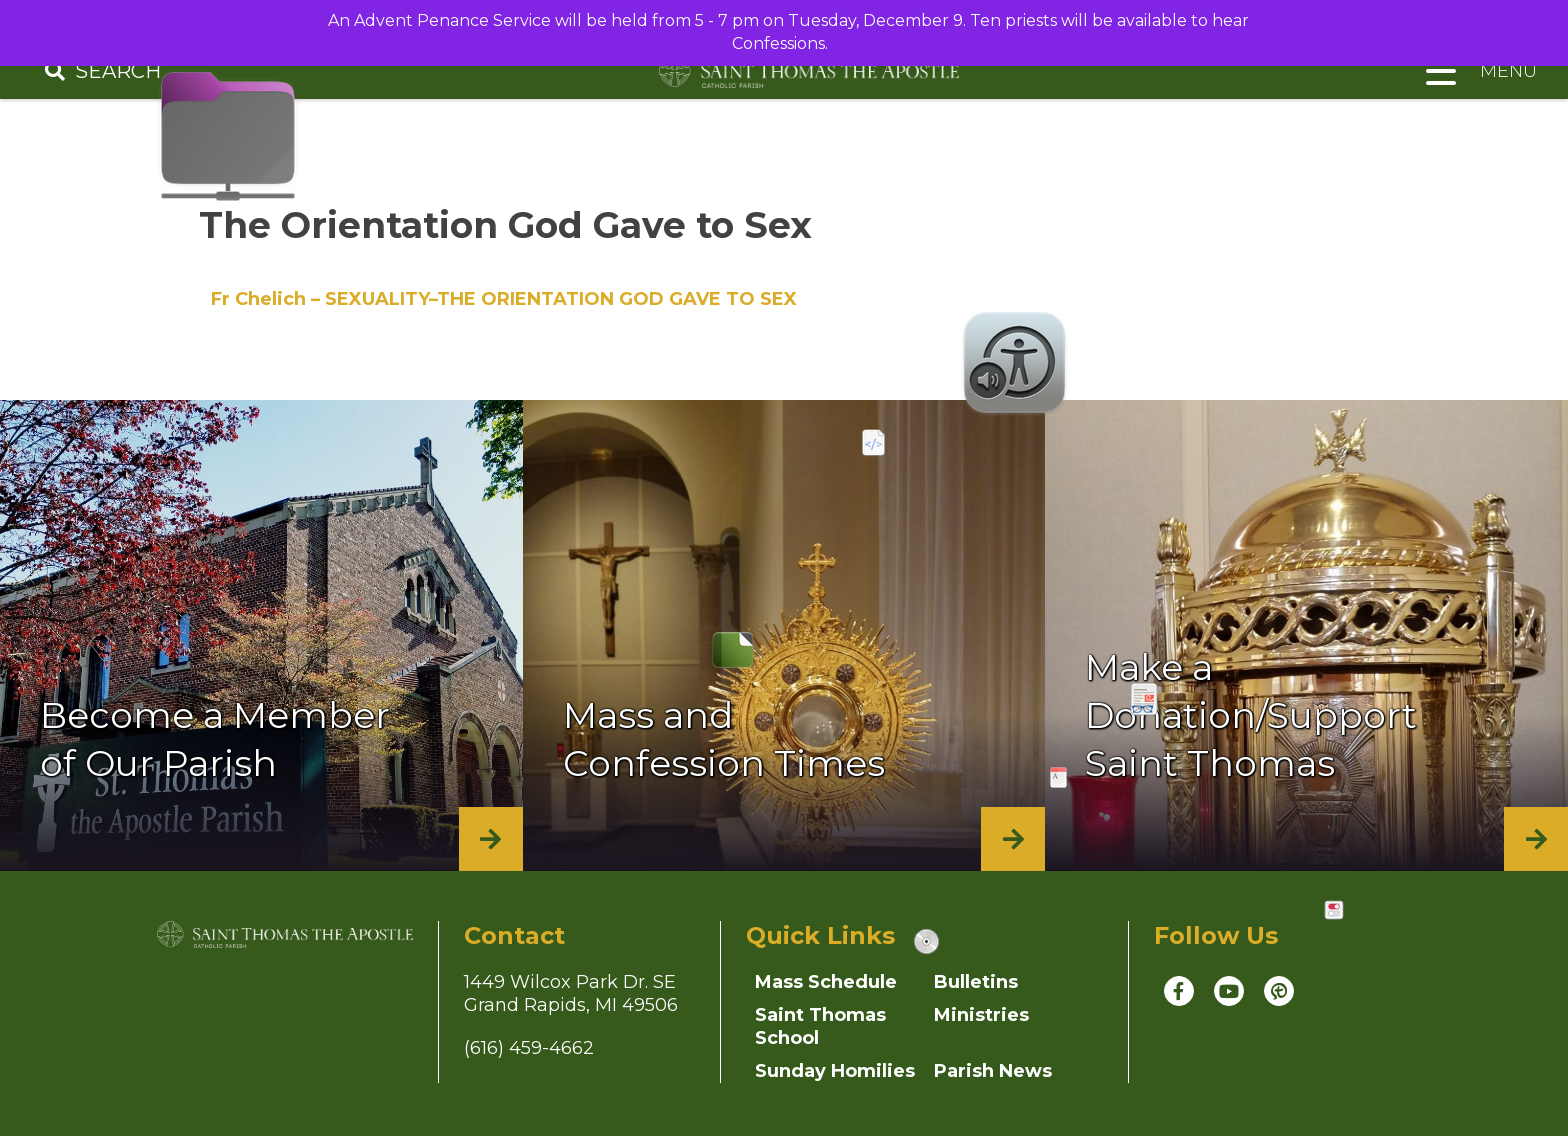 Image resolution: width=1568 pixels, height=1136 pixels. Describe the element at coordinates (228, 134) in the screenshot. I see `access files stored on a remote server` at that location.